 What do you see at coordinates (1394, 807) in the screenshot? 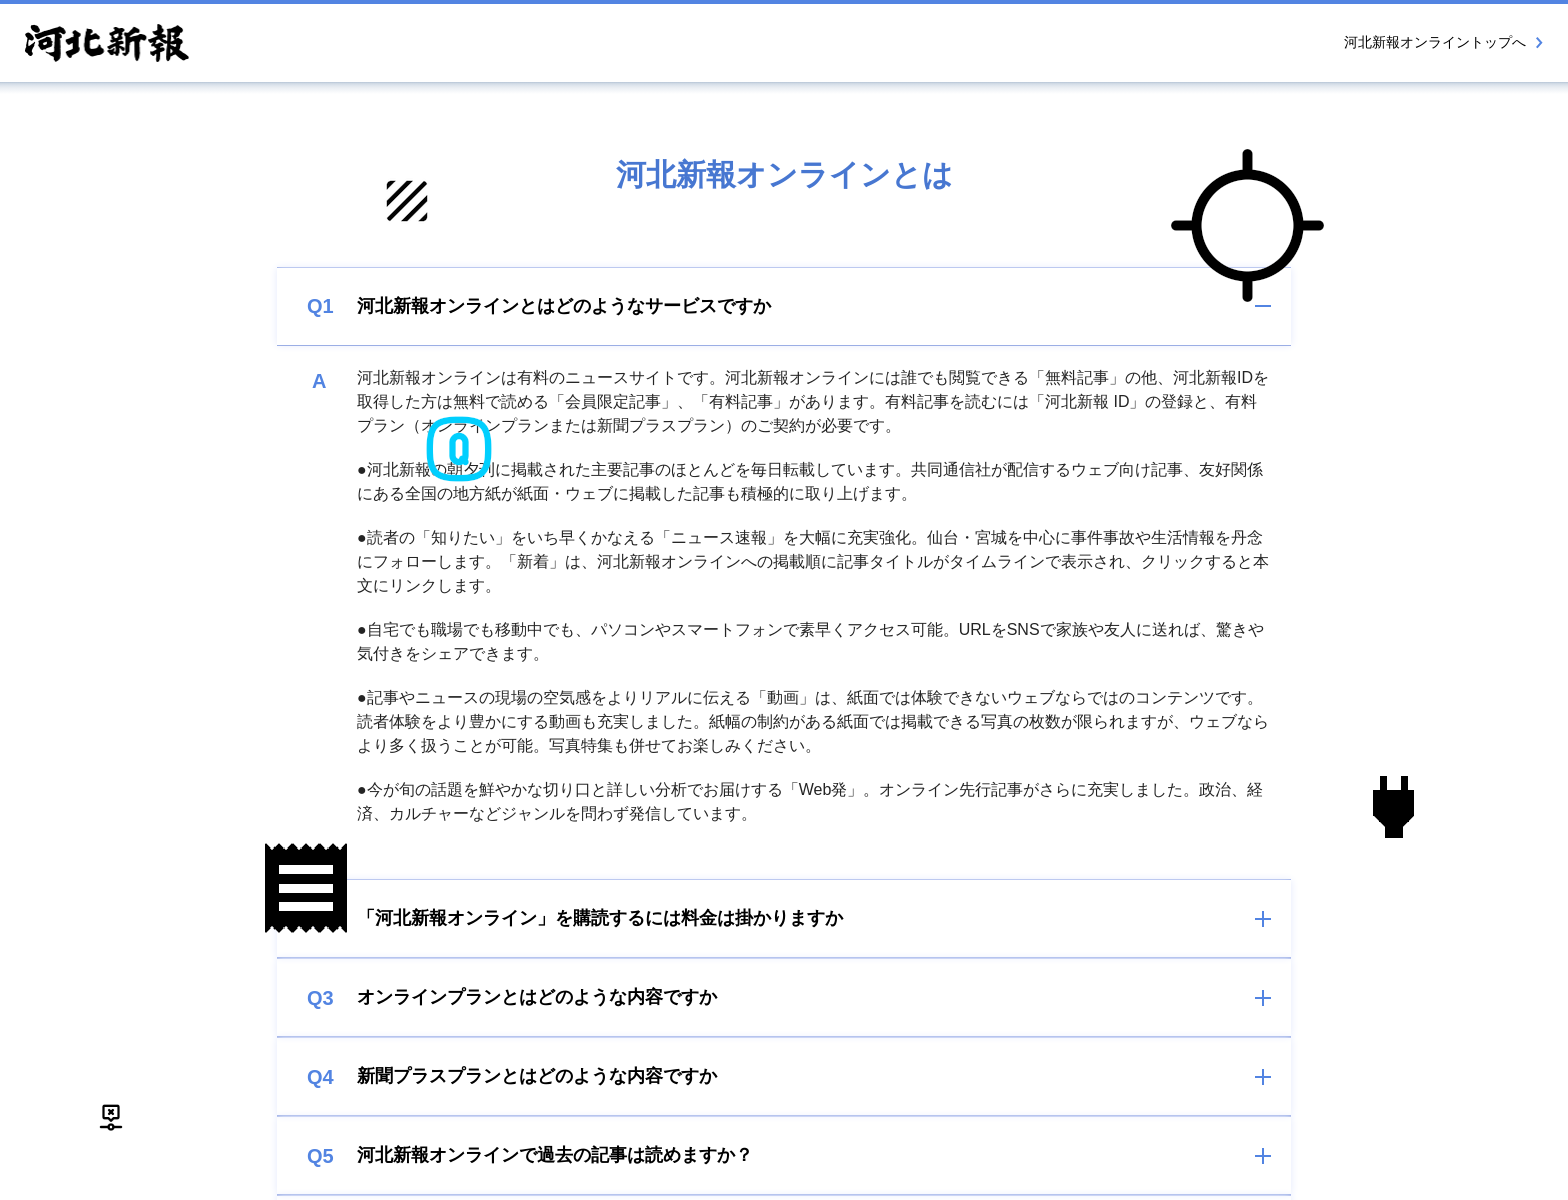
I see `indicates device is charging or connected to power` at bounding box center [1394, 807].